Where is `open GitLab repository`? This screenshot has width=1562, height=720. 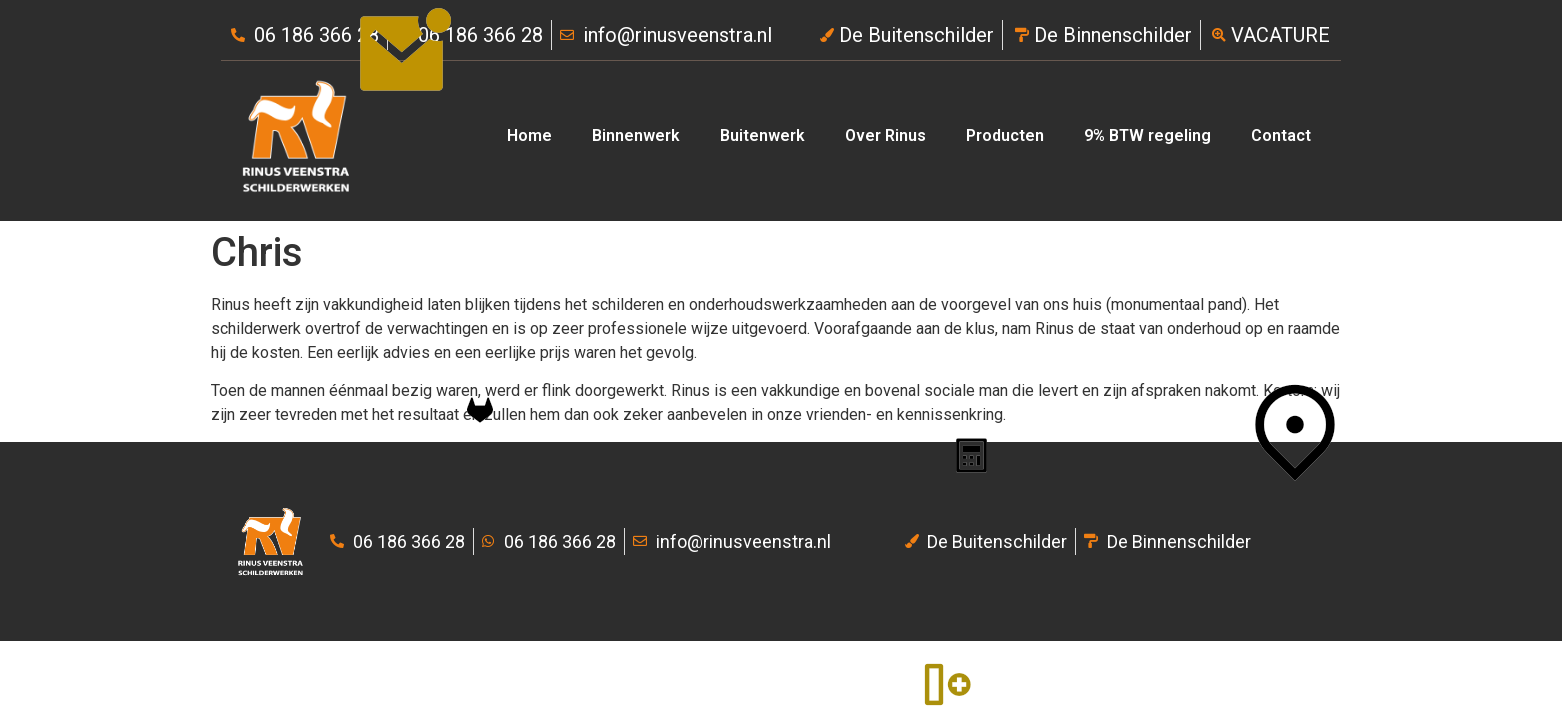 open GitLab repository is located at coordinates (480, 410).